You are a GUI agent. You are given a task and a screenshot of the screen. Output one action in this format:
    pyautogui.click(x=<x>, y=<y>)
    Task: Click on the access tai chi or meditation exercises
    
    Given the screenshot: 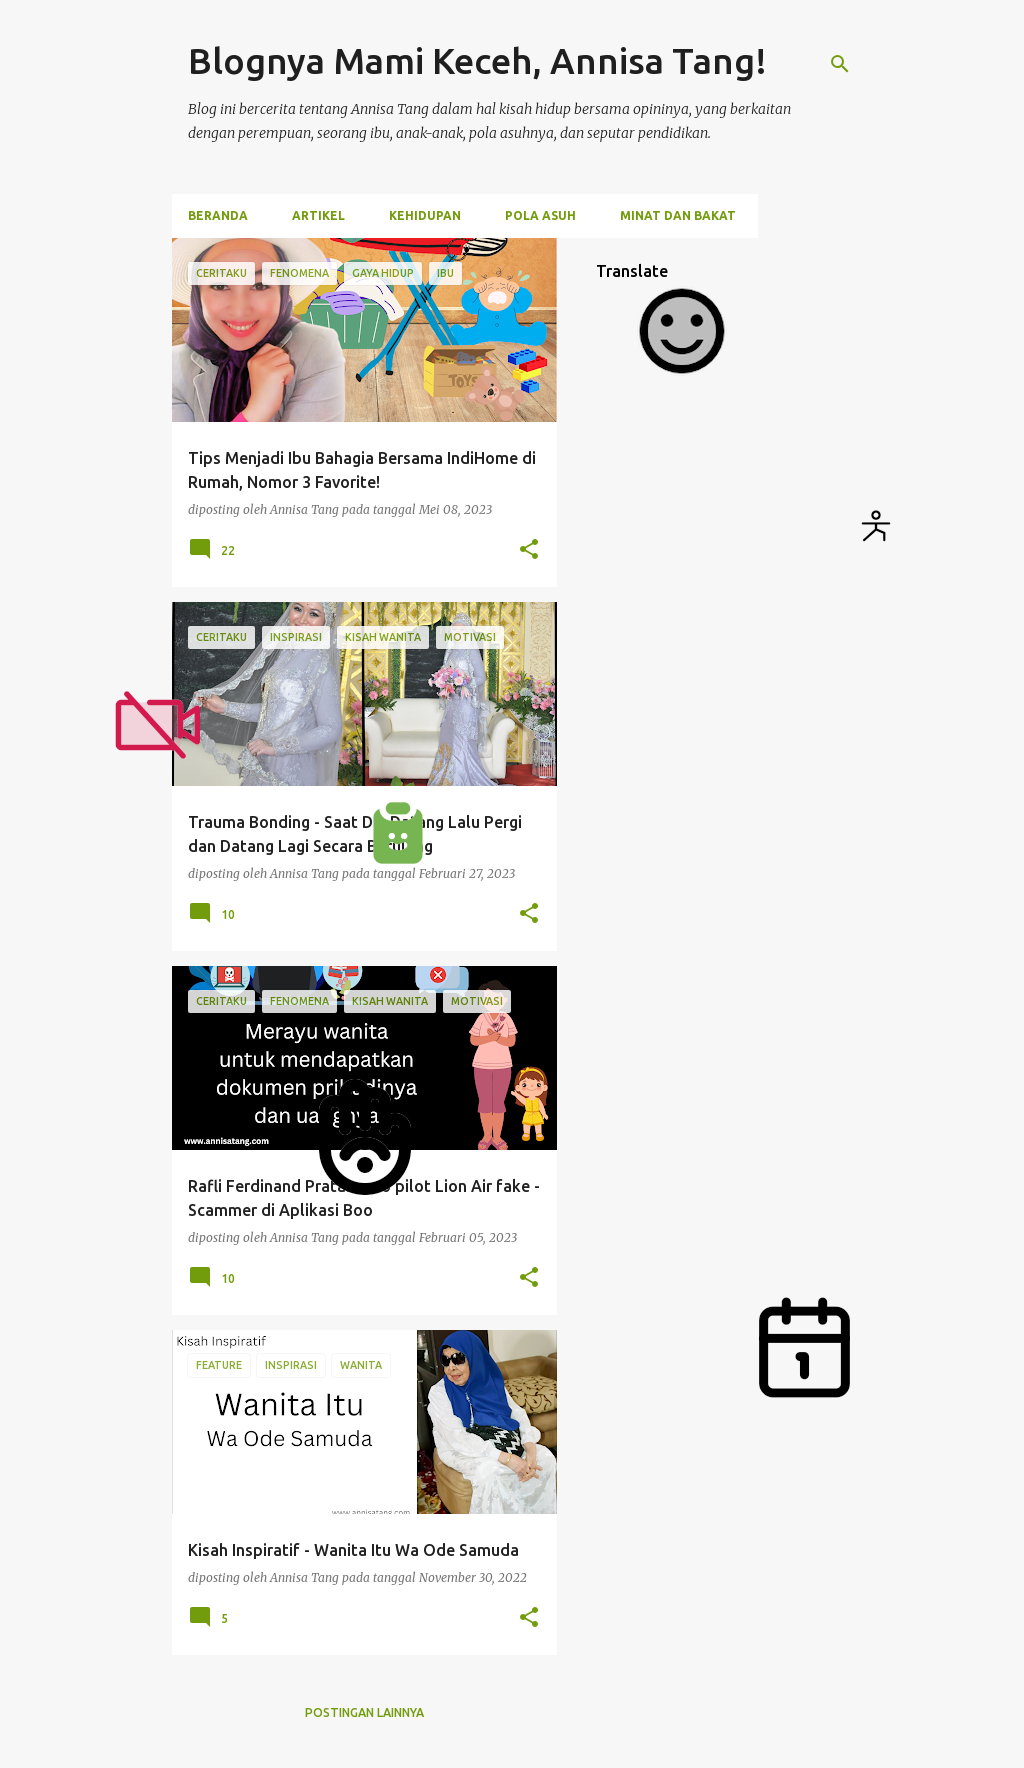 What is the action you would take?
    pyautogui.click(x=876, y=527)
    